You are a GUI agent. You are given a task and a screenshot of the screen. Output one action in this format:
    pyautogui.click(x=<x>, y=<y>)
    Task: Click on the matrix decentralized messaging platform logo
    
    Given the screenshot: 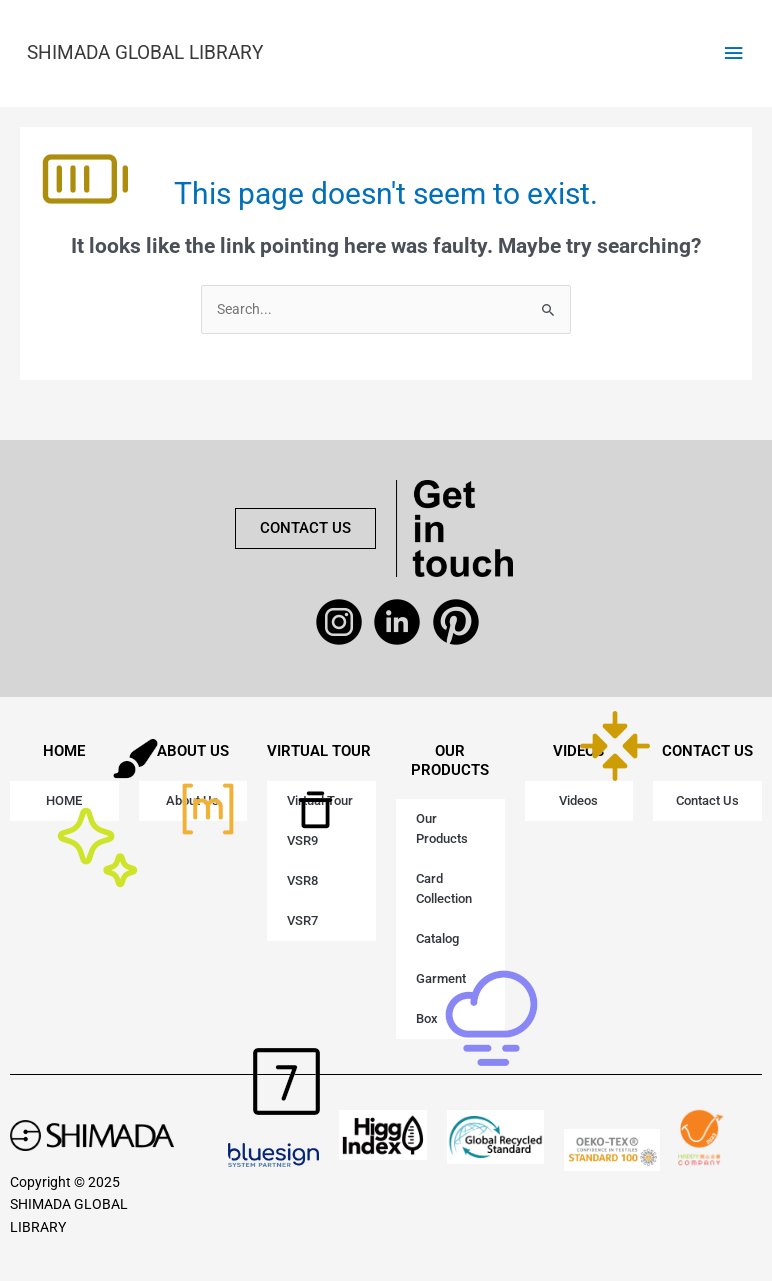 What is the action you would take?
    pyautogui.click(x=208, y=809)
    